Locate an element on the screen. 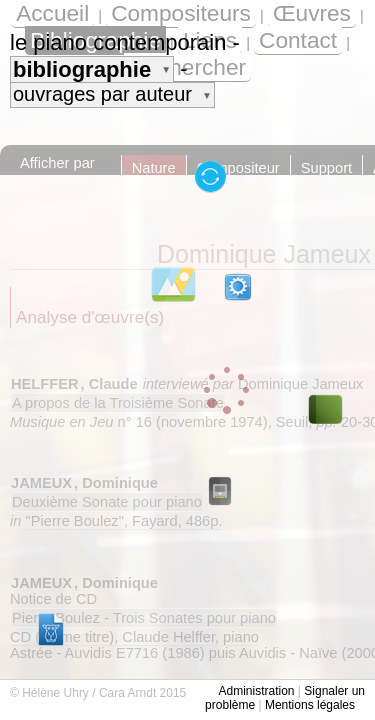 The image size is (375, 720). a perl script or programming file is located at coordinates (51, 630).